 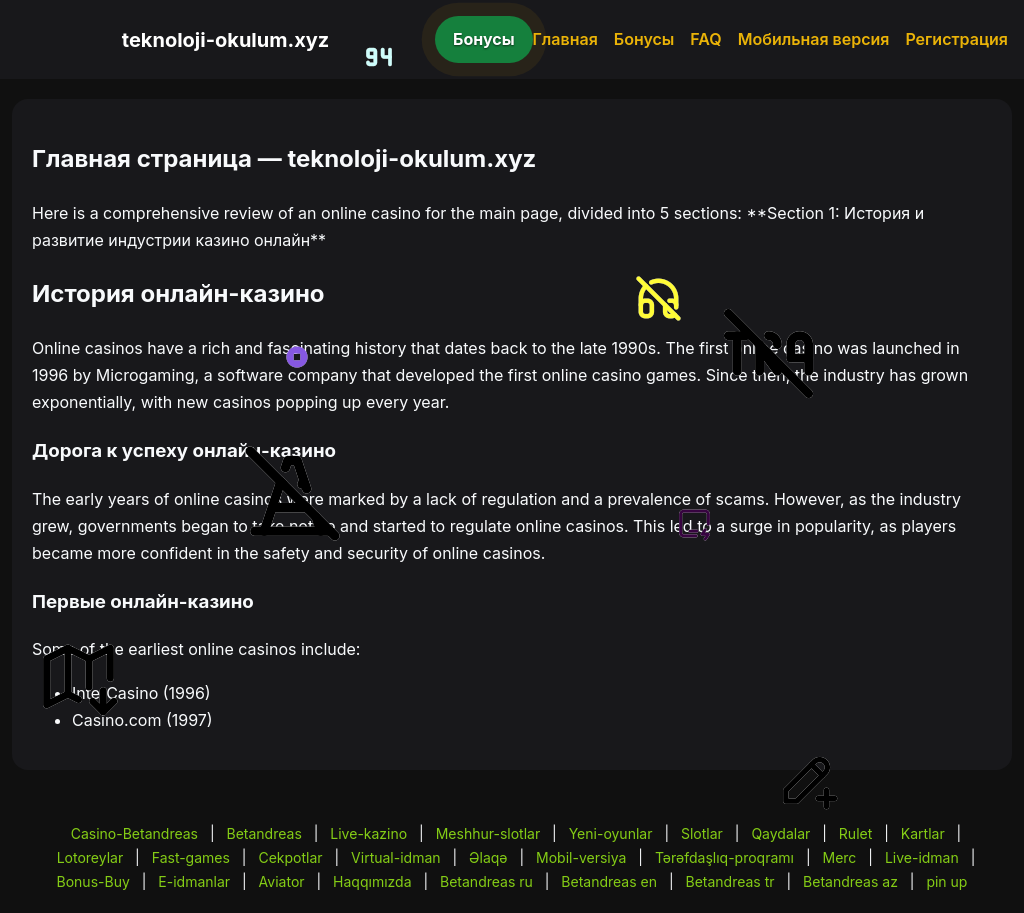 I want to click on tablet charging in landscape mode, so click(x=694, y=523).